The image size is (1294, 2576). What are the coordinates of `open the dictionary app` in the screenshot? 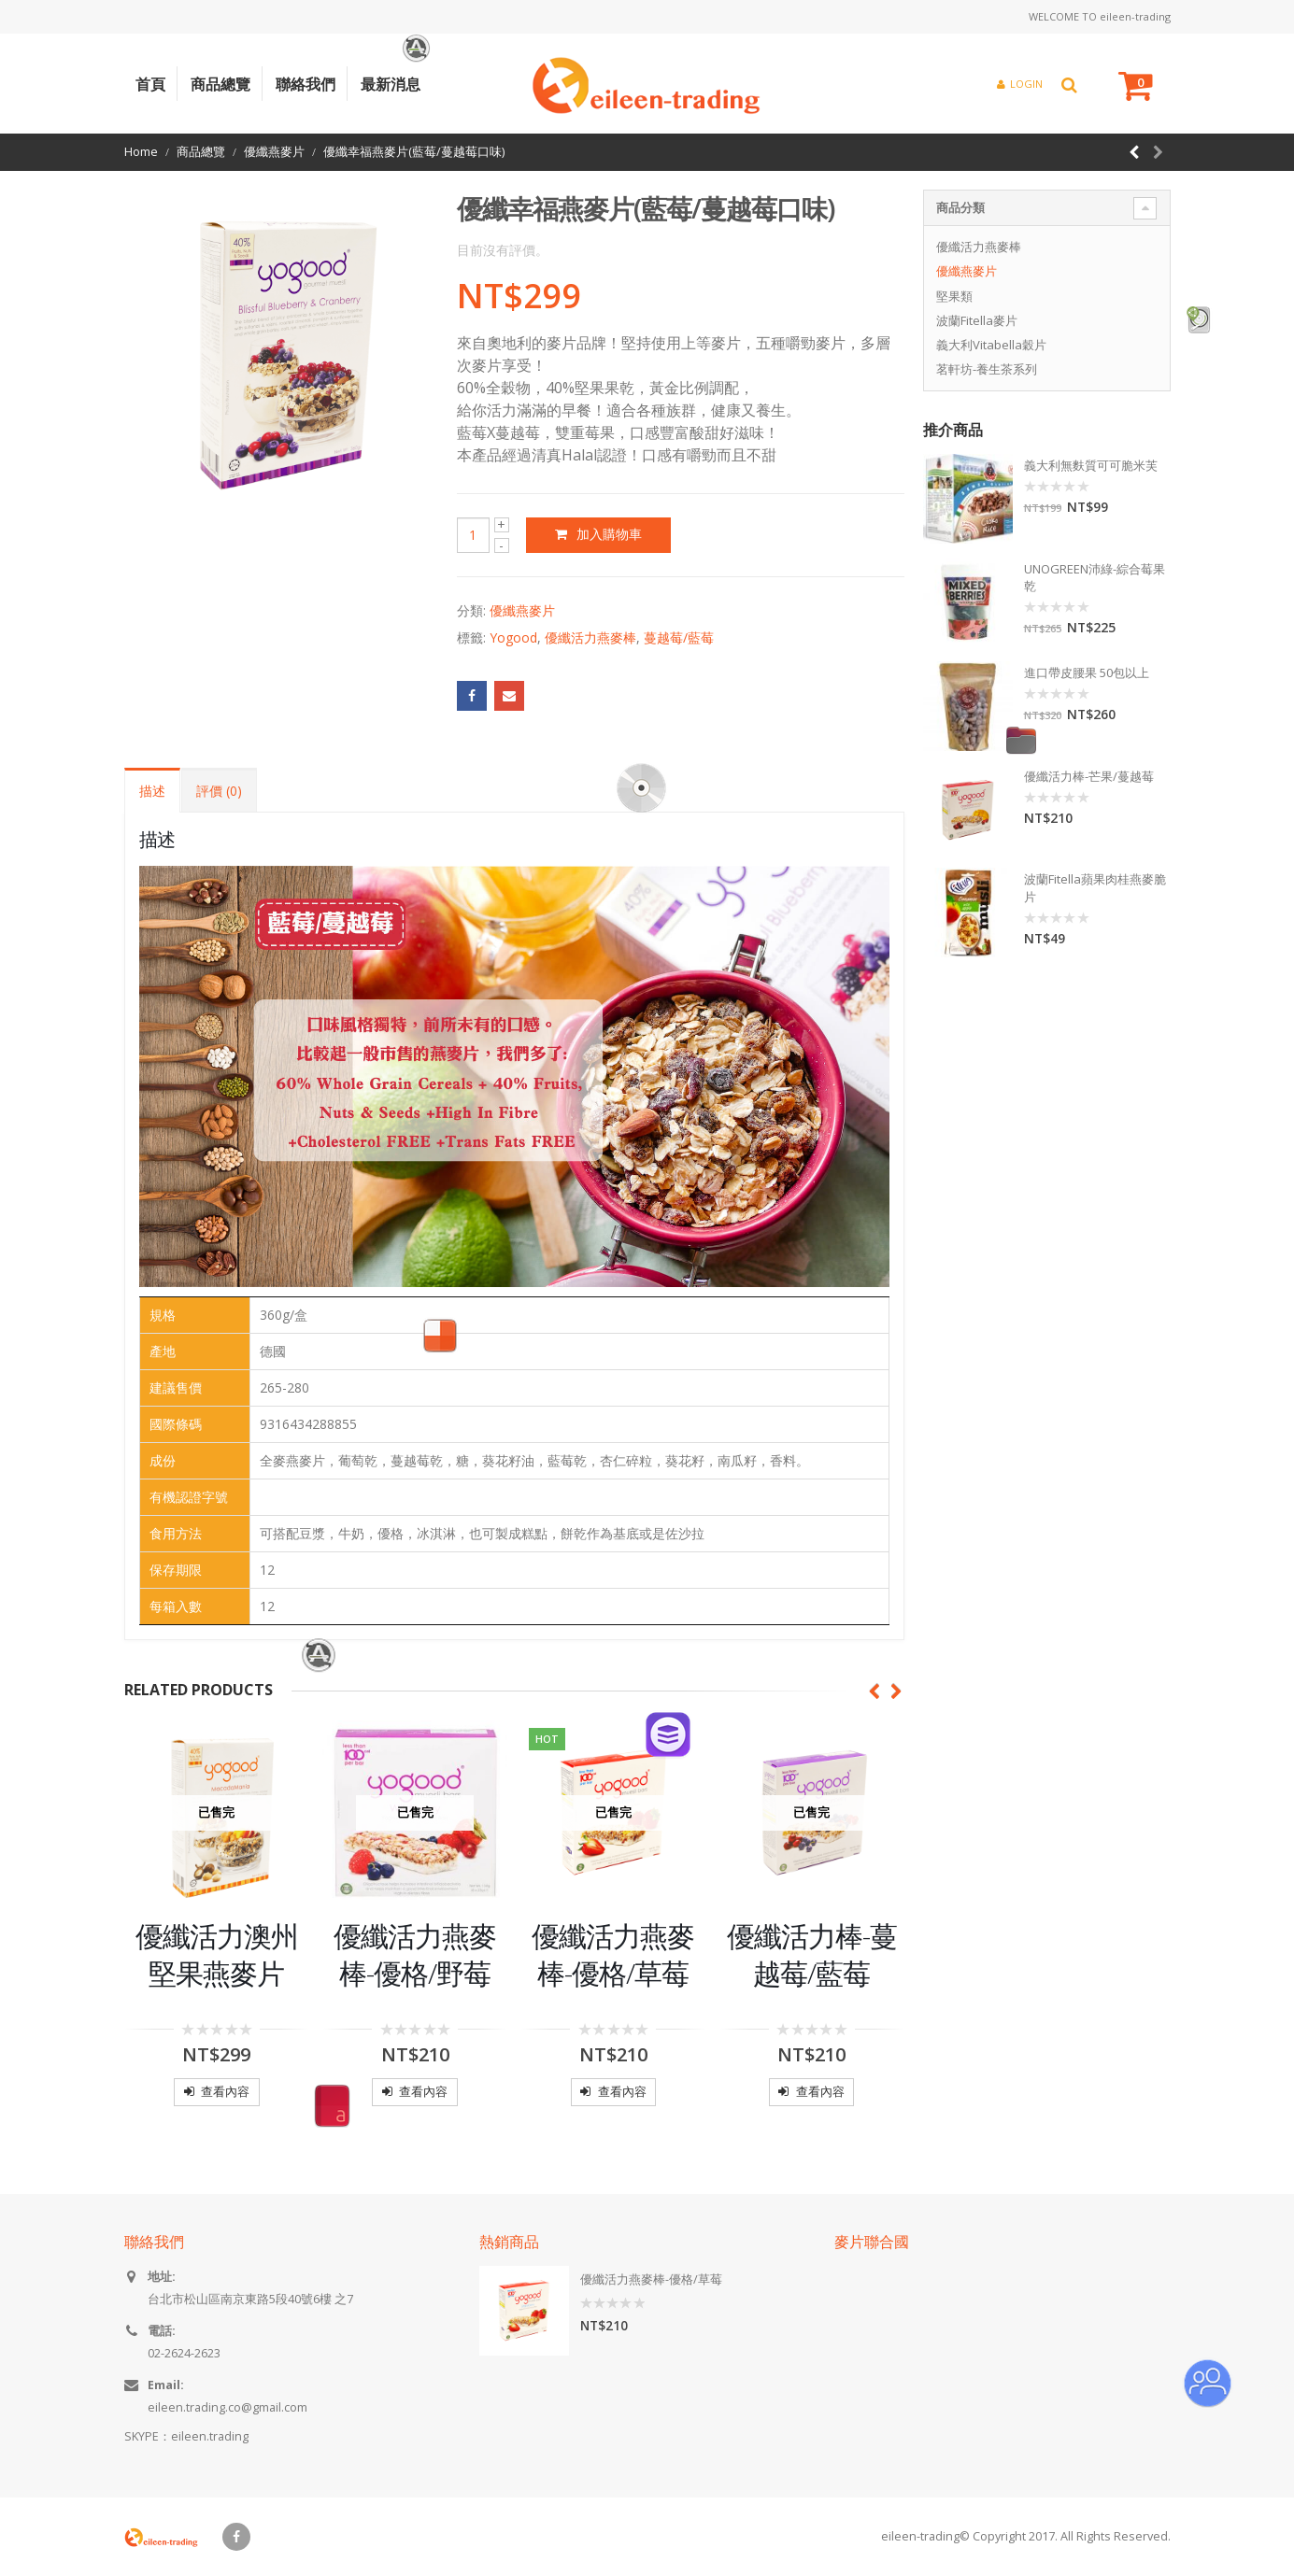 It's located at (332, 2105).